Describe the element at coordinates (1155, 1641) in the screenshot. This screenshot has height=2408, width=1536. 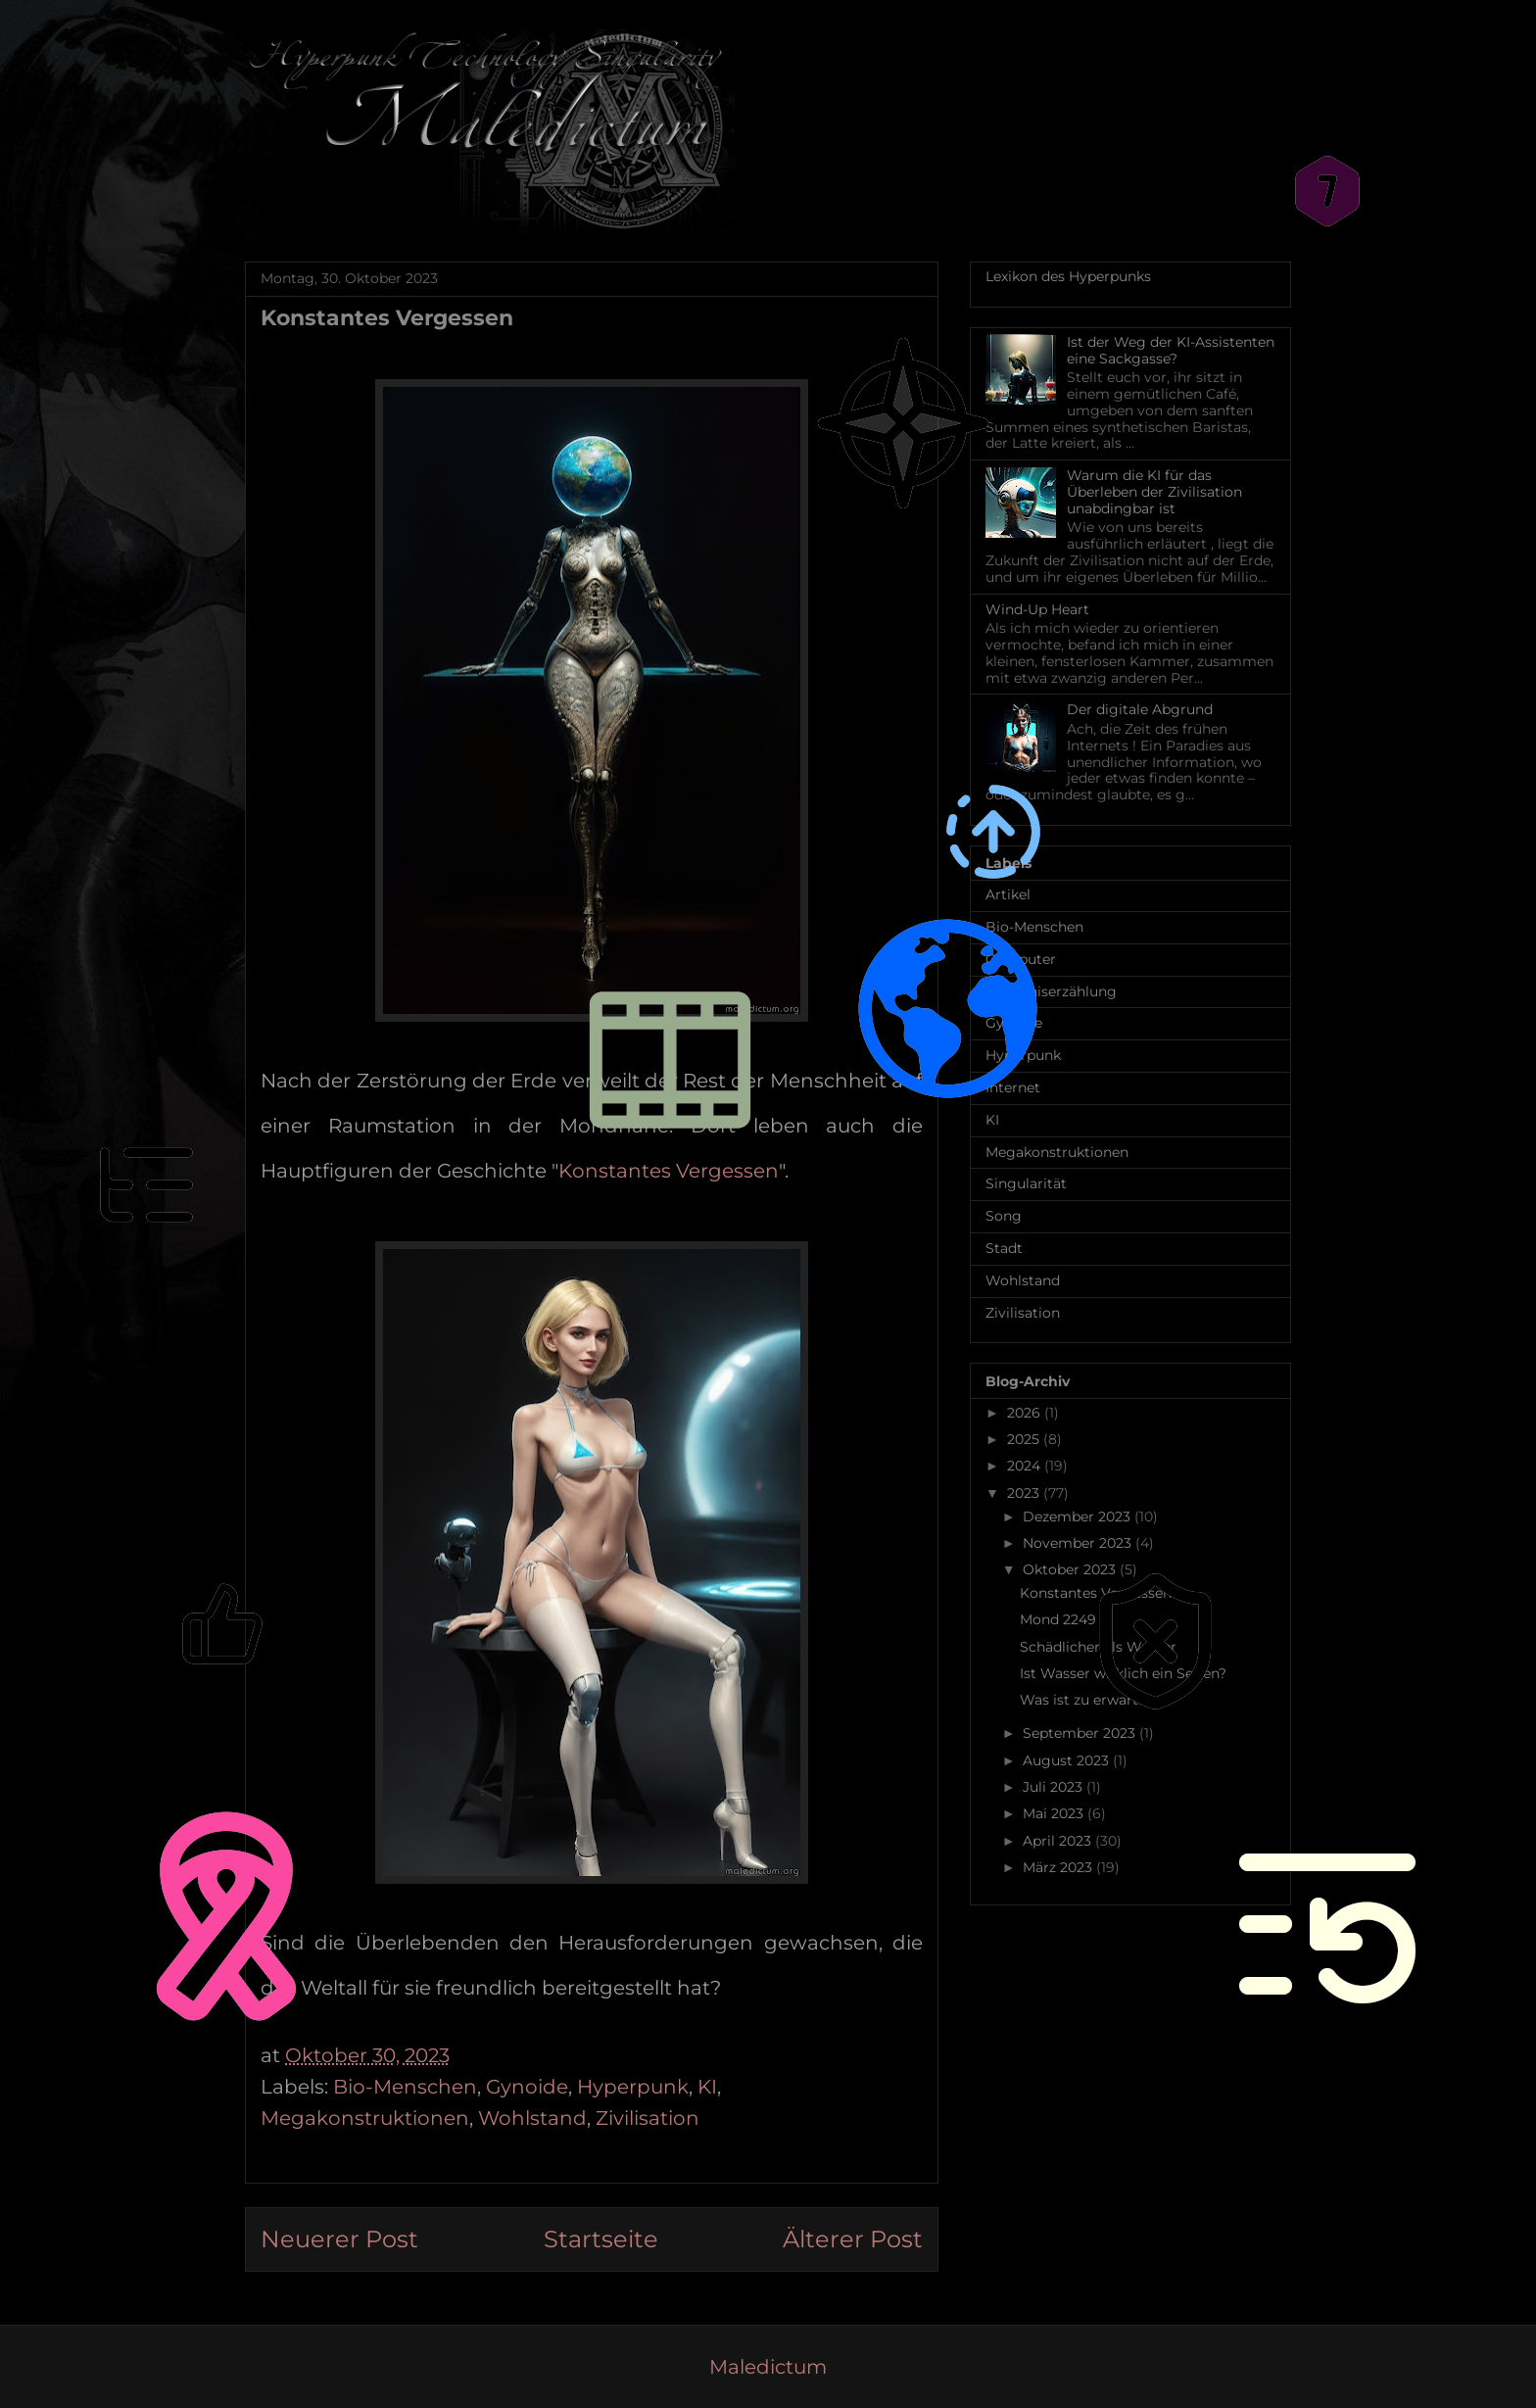
I see `security protection disabled or off` at that location.